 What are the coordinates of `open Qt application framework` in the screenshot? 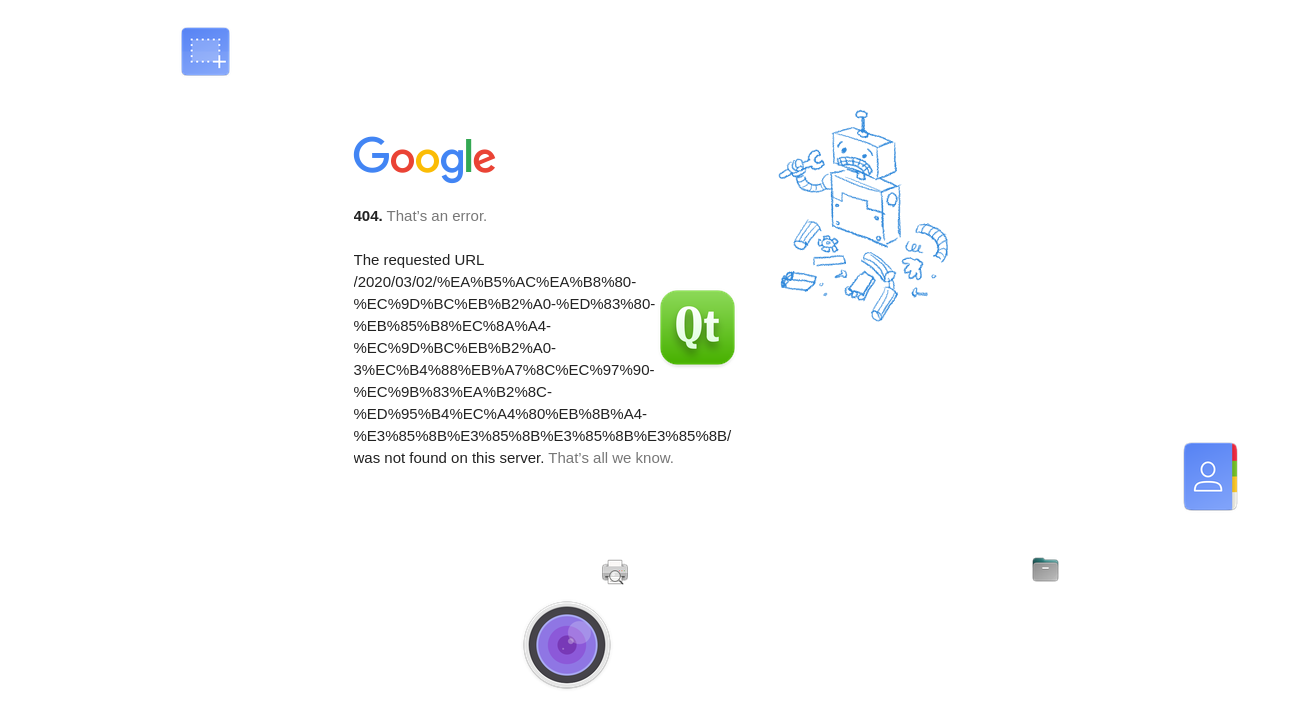 It's located at (697, 327).